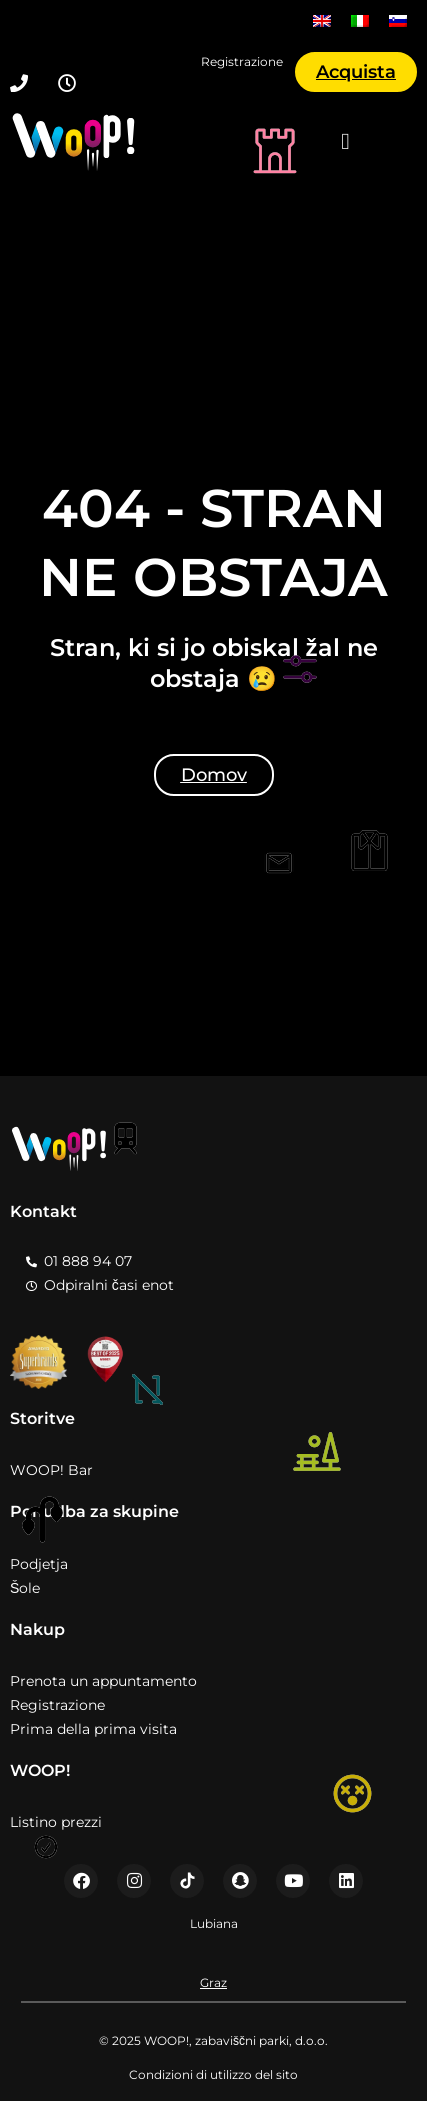  I want to click on view nearby parks or green spaces, so click(317, 1454).